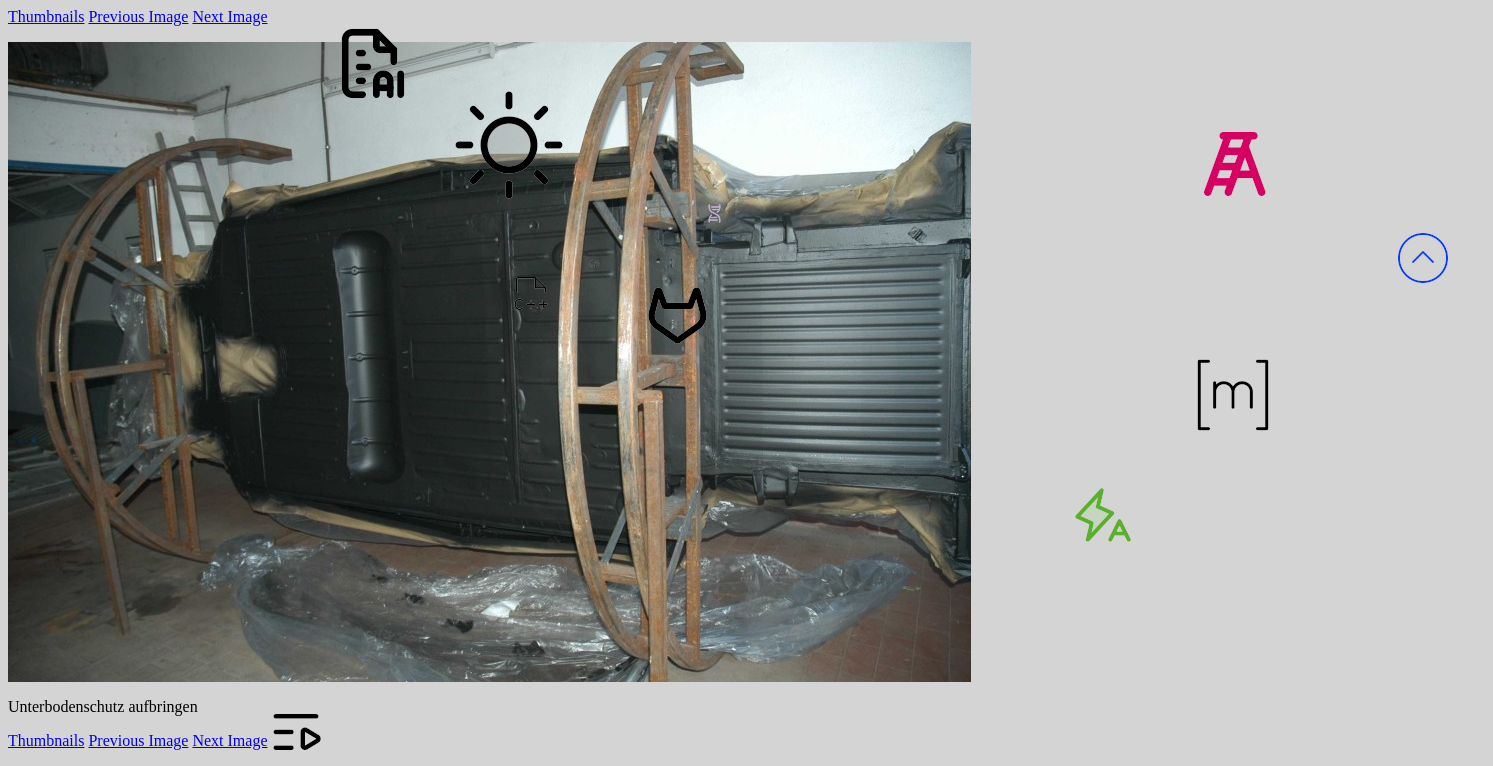  I want to click on access tools or equipment section, so click(1236, 164).